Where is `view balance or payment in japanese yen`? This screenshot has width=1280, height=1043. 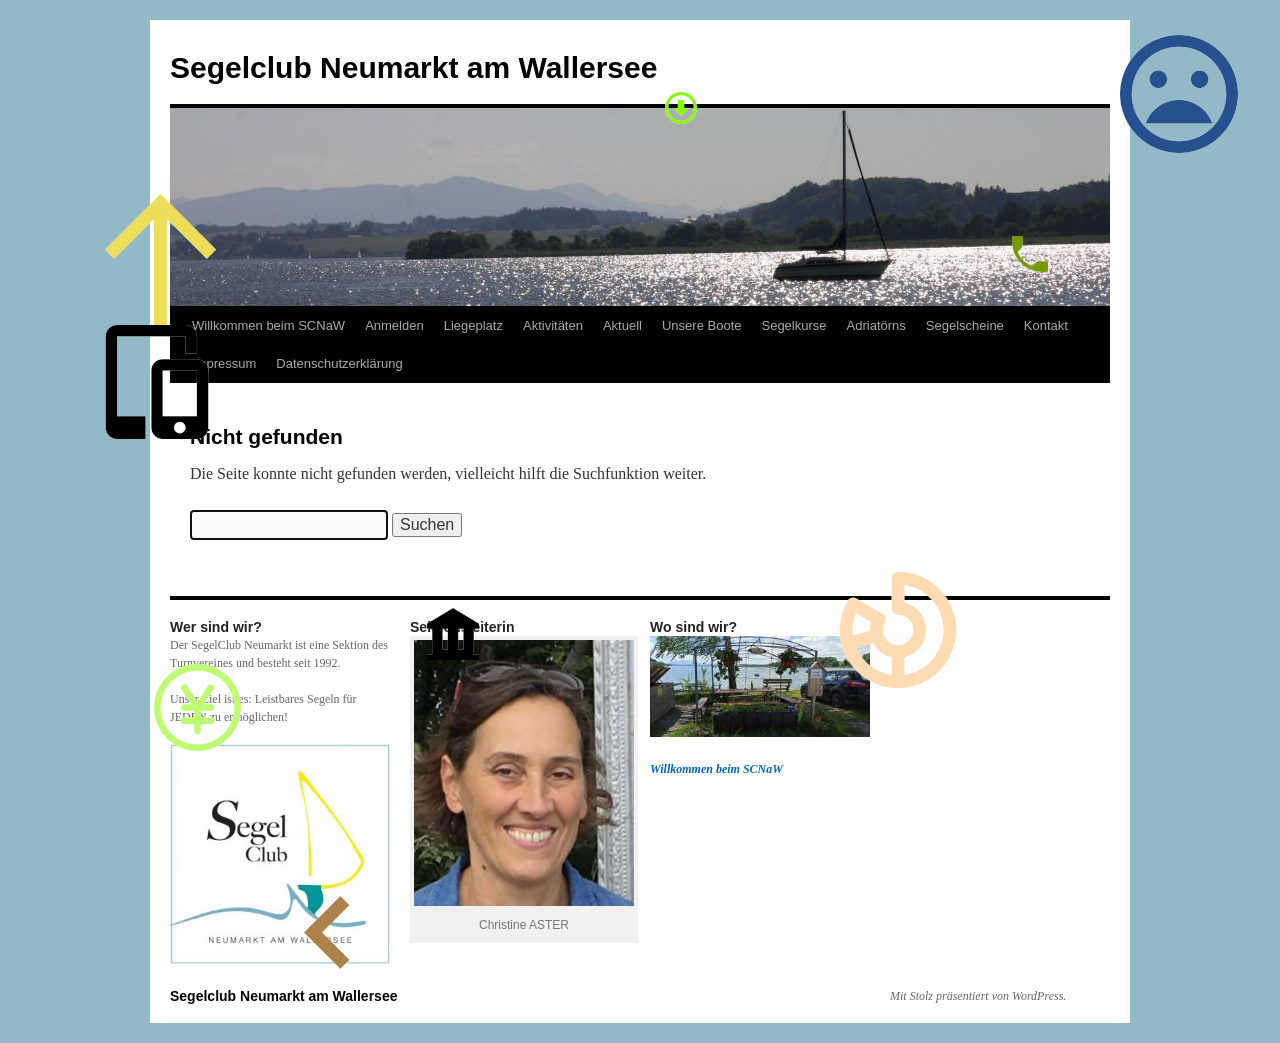
view balance or payment in japanese yen is located at coordinates (197, 707).